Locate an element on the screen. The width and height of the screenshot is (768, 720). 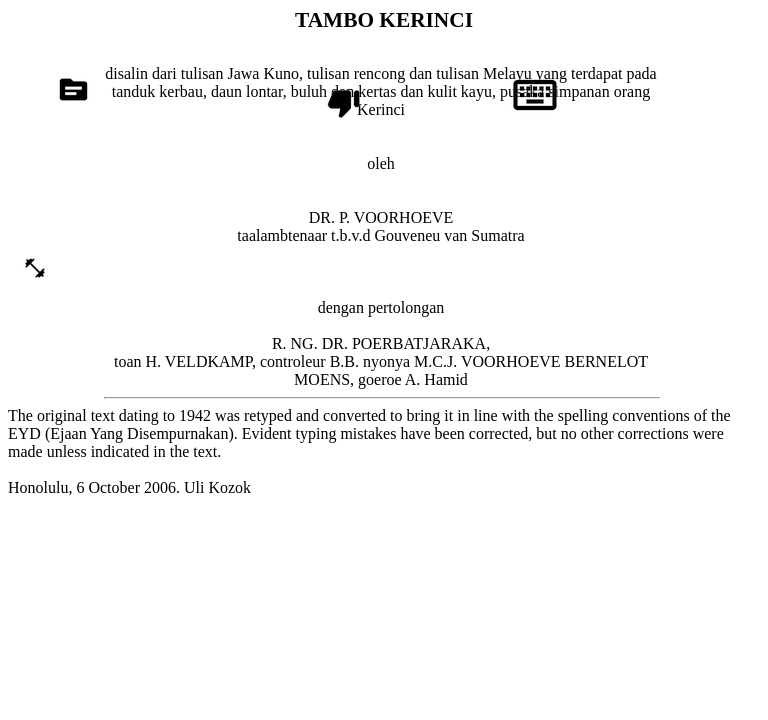
dislike or downvote content is located at coordinates (344, 103).